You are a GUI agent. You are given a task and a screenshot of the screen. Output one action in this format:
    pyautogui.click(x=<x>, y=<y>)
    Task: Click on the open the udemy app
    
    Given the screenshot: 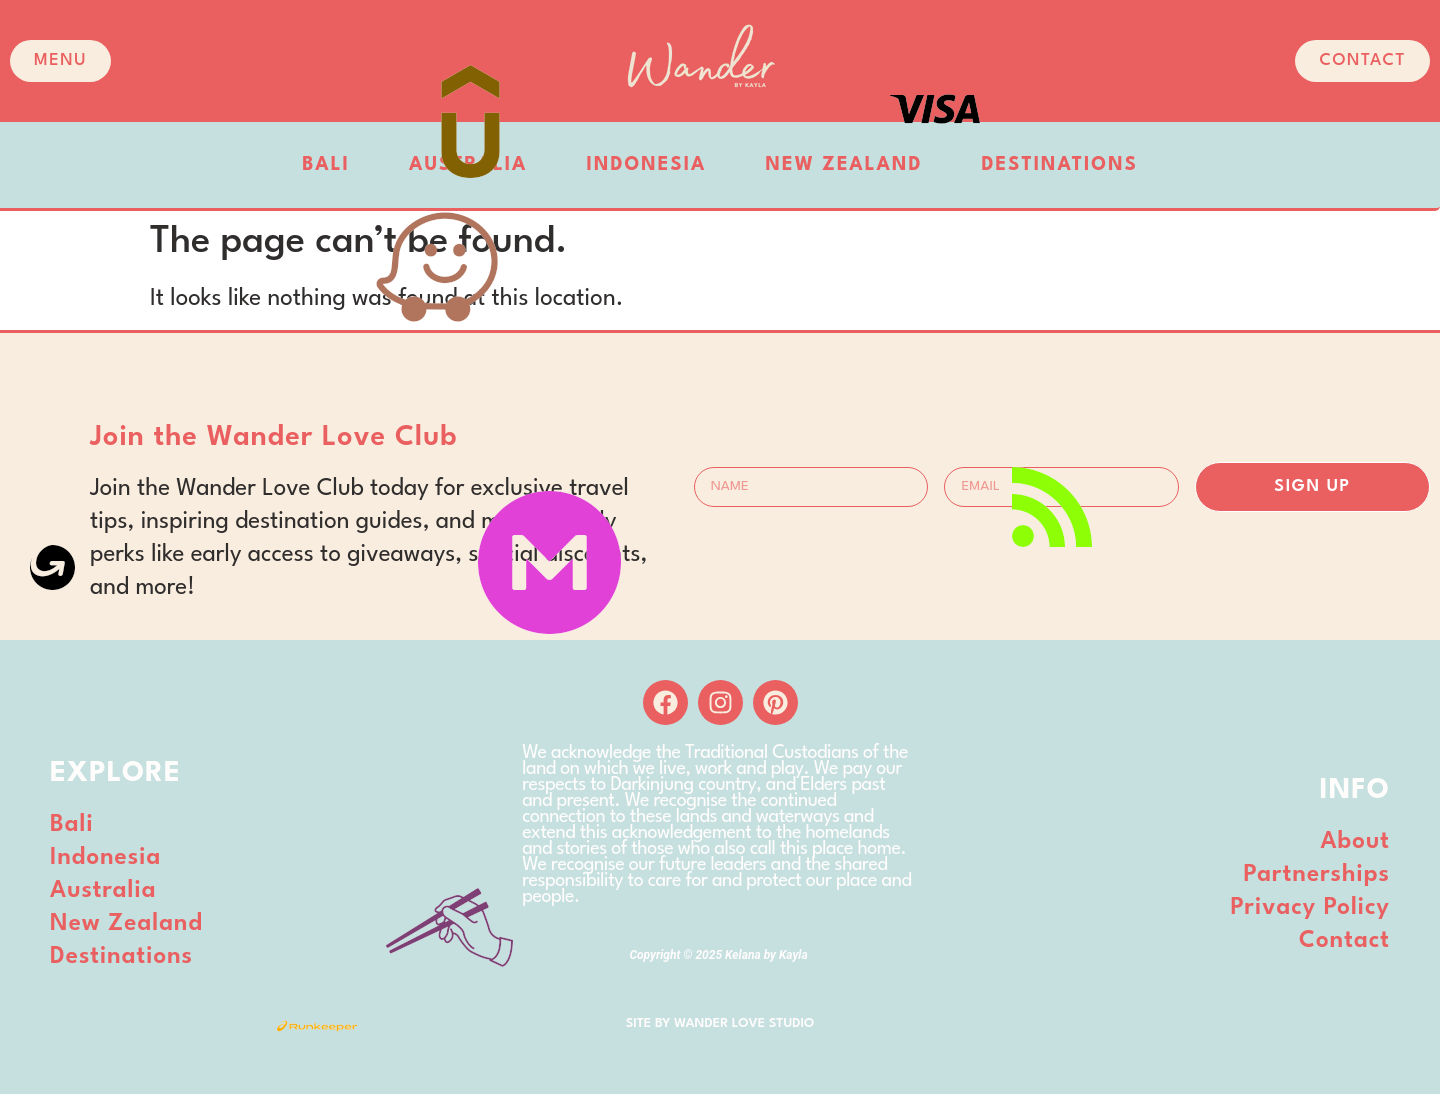 What is the action you would take?
    pyautogui.click(x=470, y=121)
    